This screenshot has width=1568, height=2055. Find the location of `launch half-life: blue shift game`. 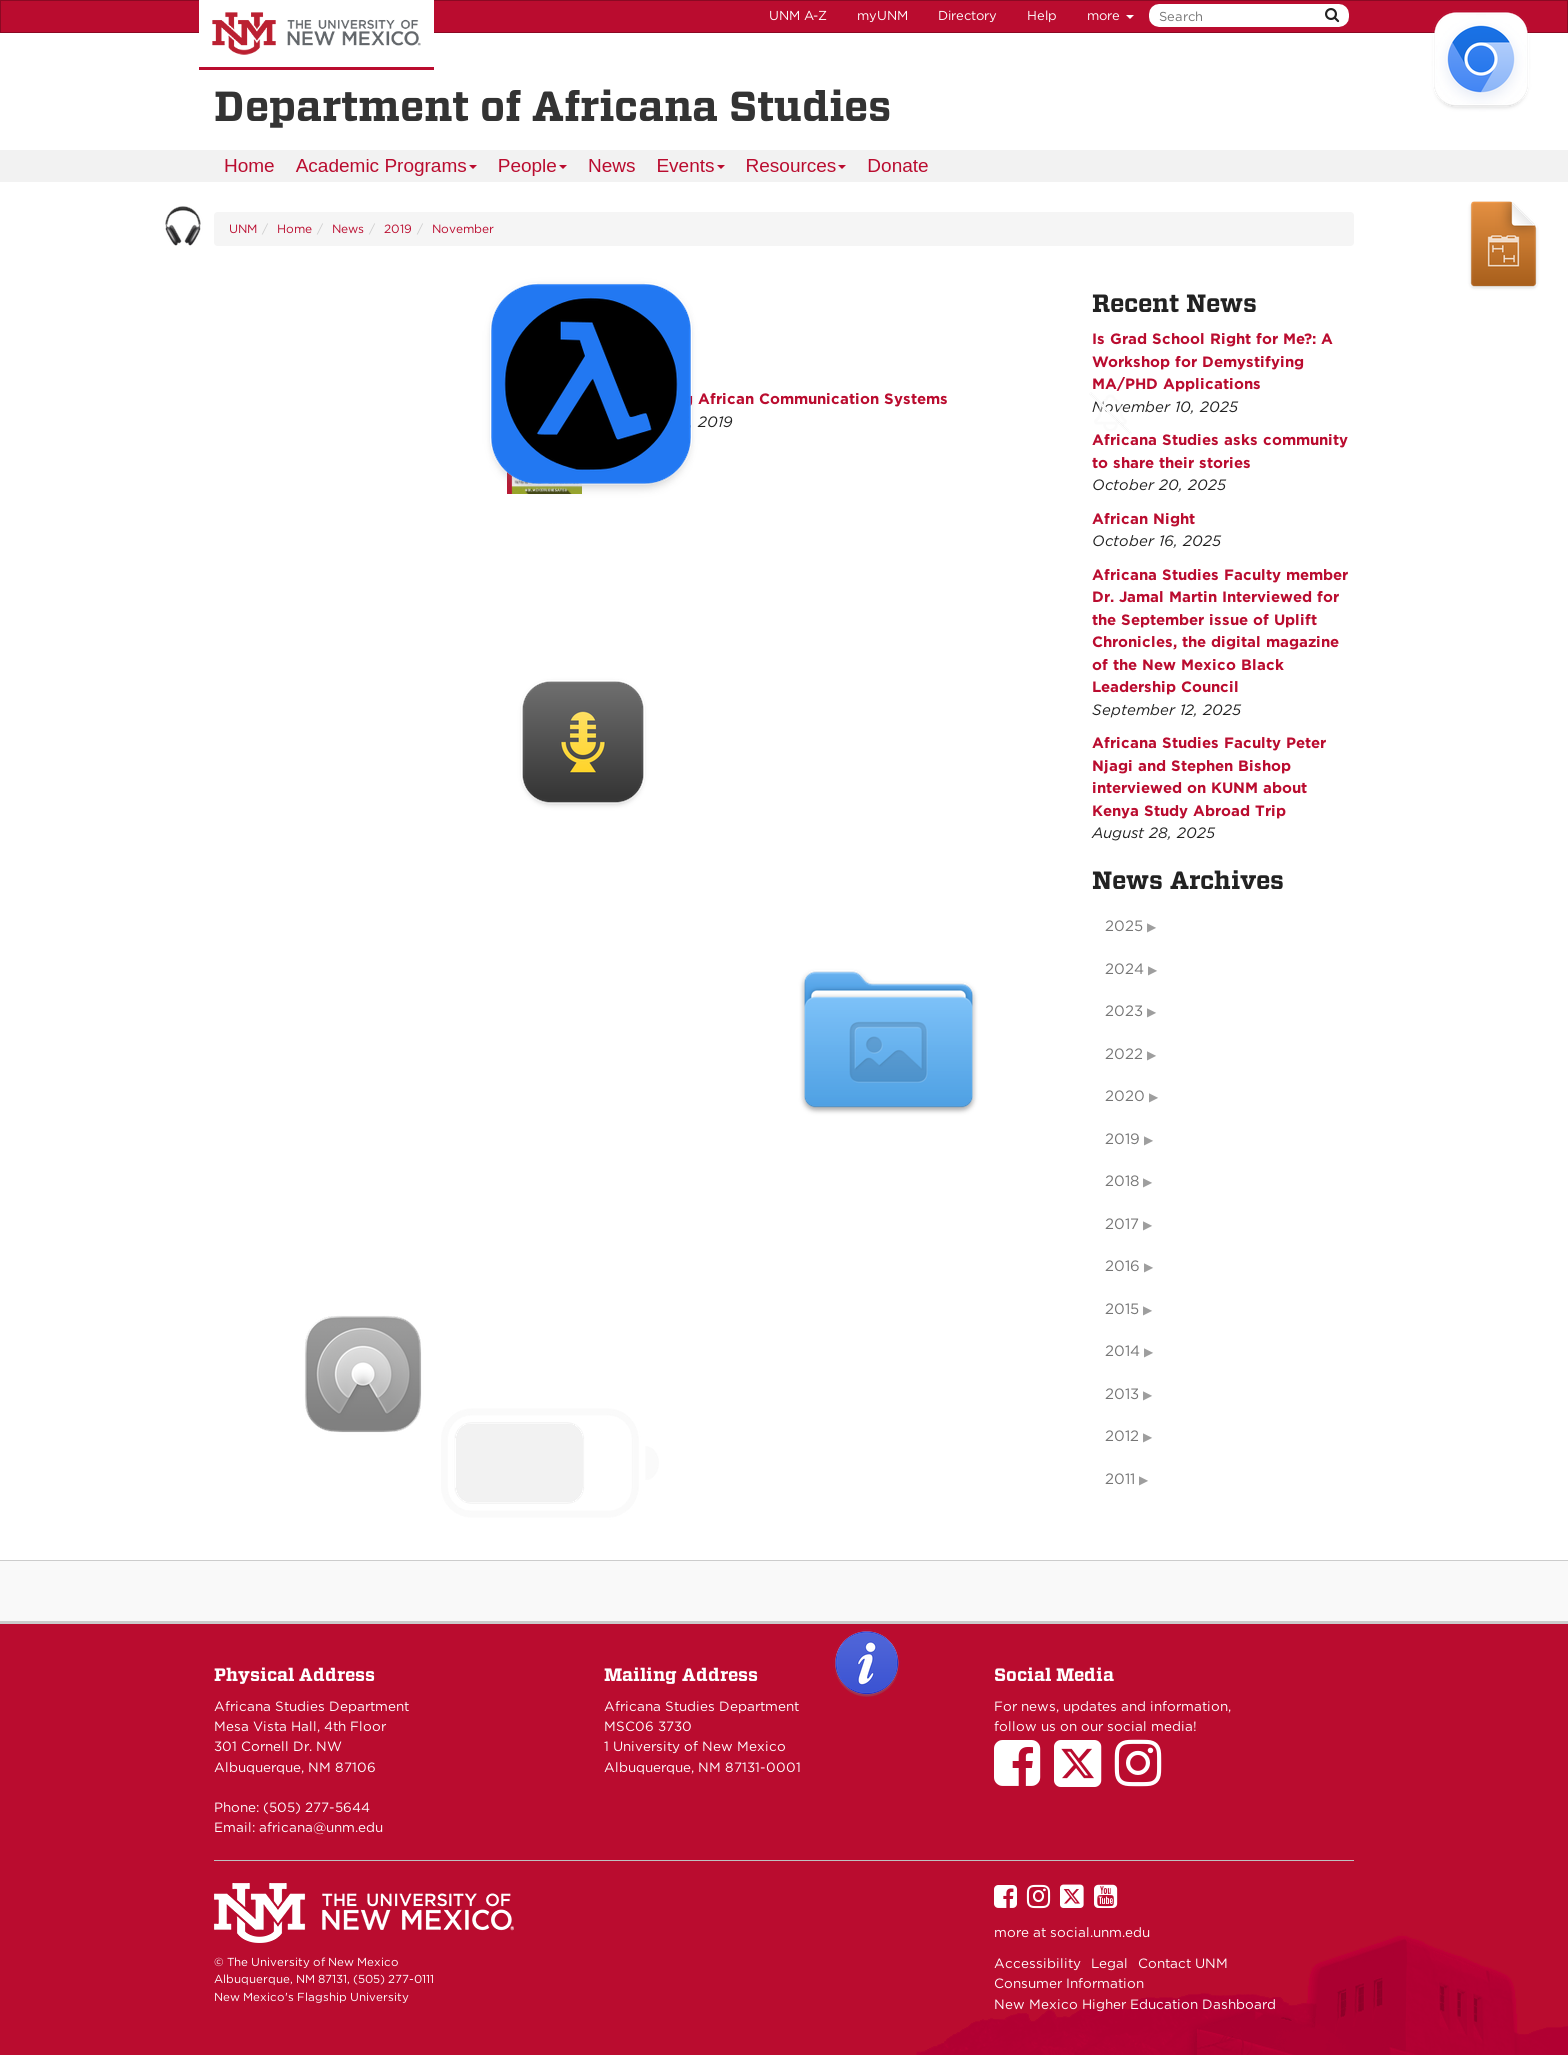

launch half-life: blue shift game is located at coordinates (591, 384).